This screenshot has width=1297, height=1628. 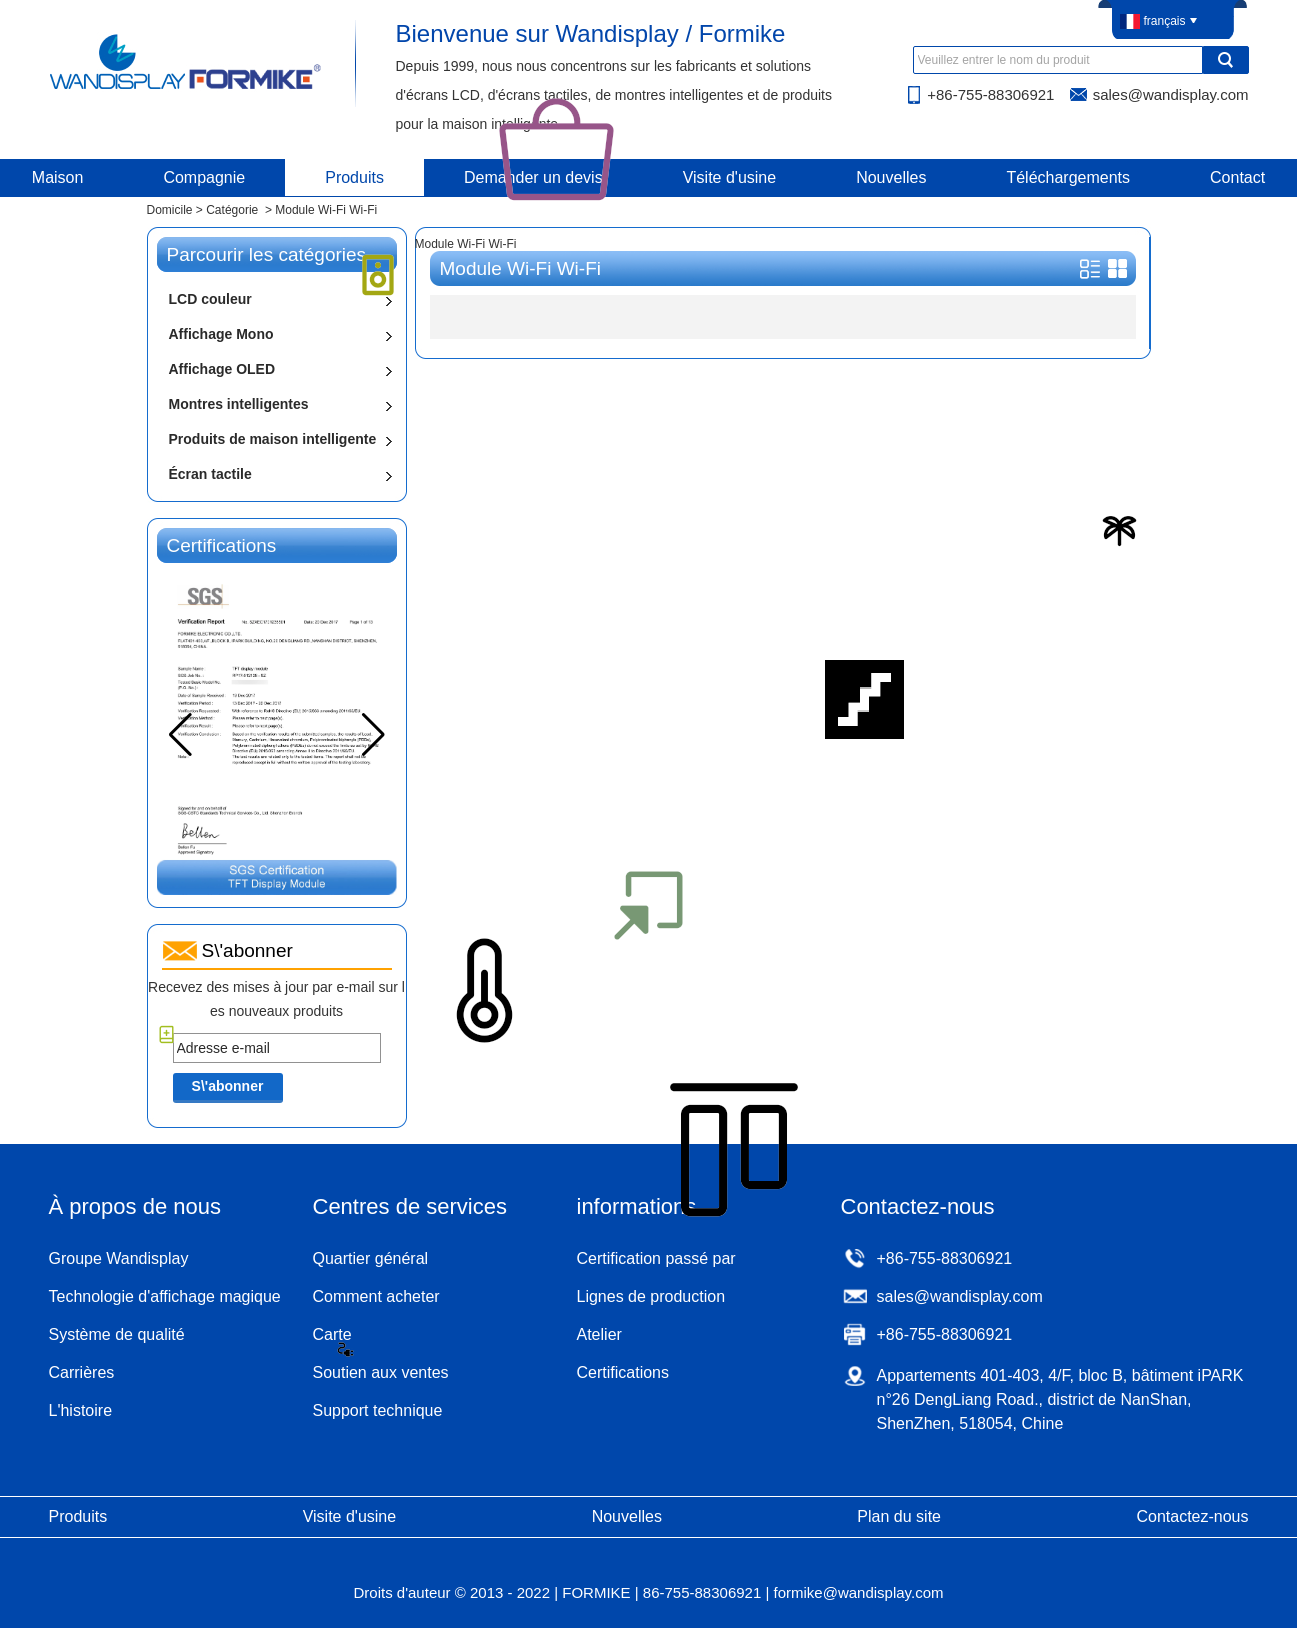 I want to click on find nearby electrical or charging services, so click(x=345, y=1349).